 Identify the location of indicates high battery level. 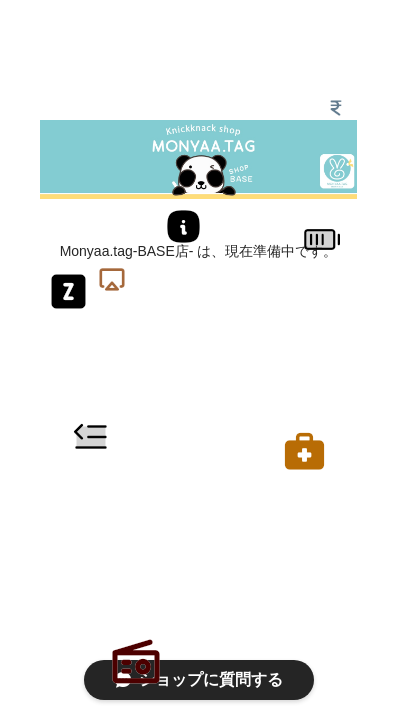
(321, 239).